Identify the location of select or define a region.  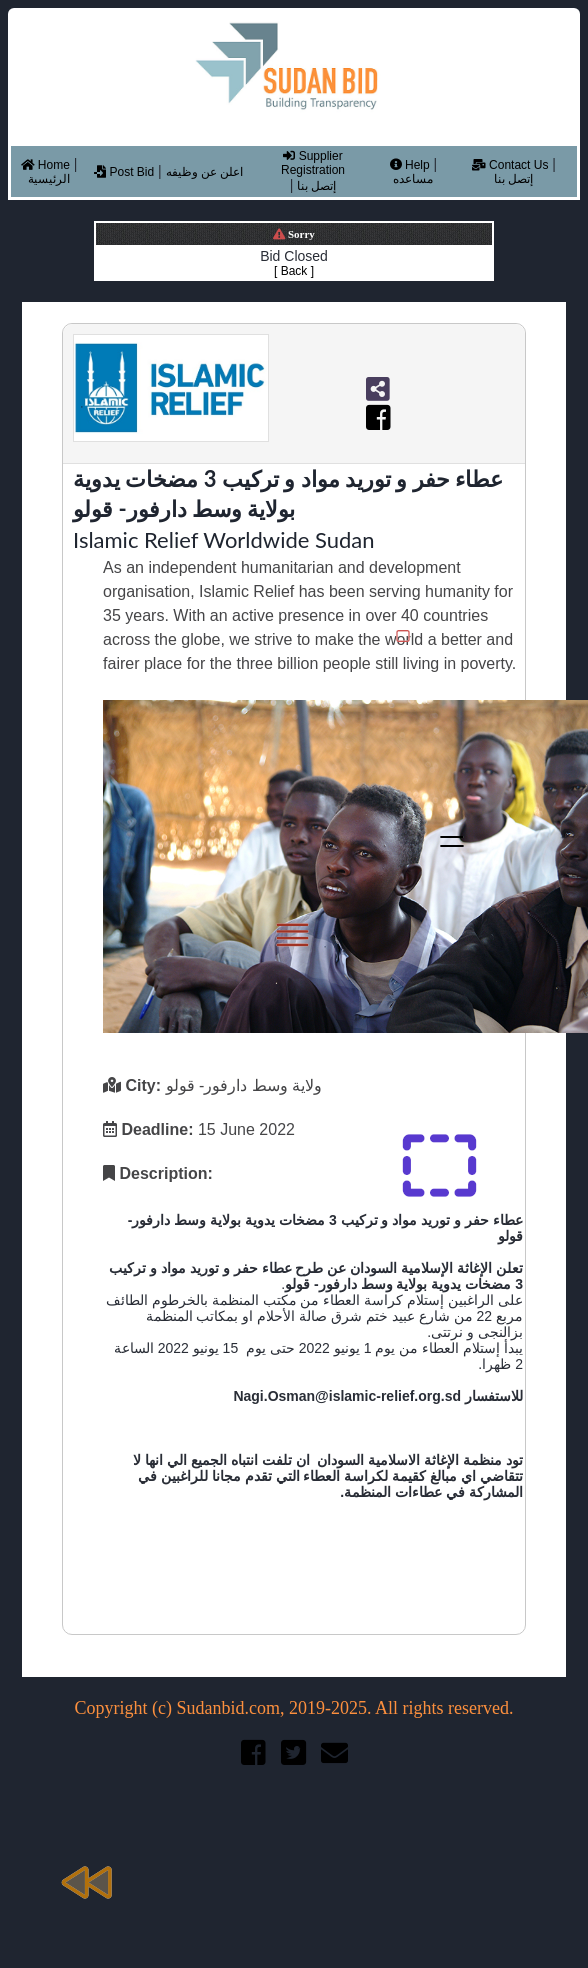
(439, 1165).